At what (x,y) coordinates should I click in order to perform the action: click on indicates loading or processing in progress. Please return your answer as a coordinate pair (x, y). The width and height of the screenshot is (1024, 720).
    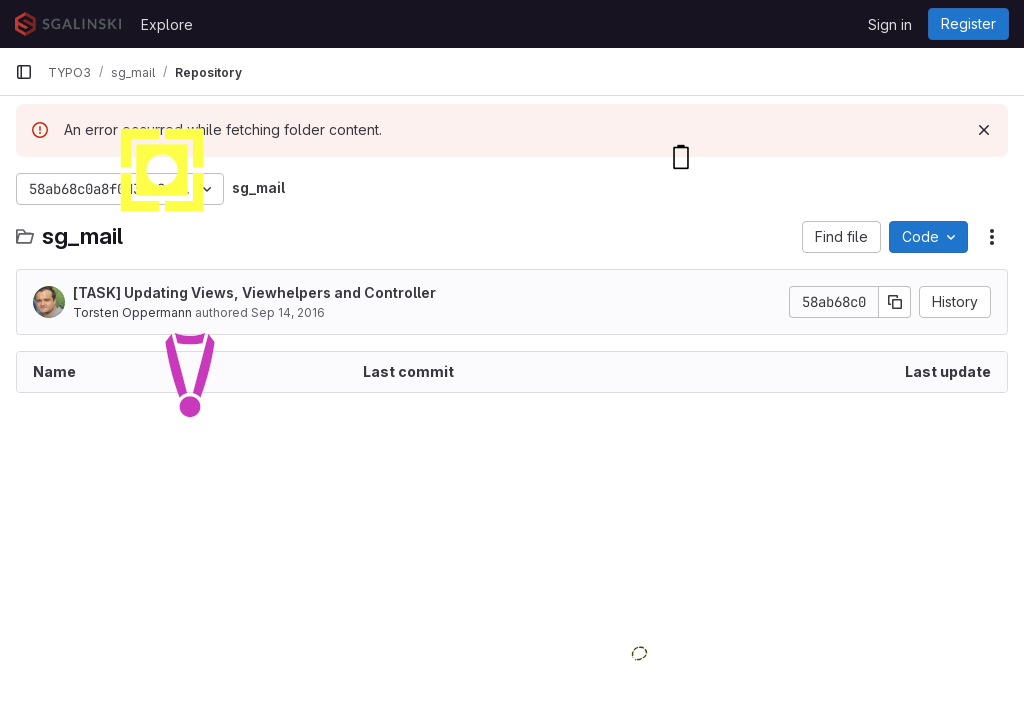
    Looking at the image, I should click on (639, 653).